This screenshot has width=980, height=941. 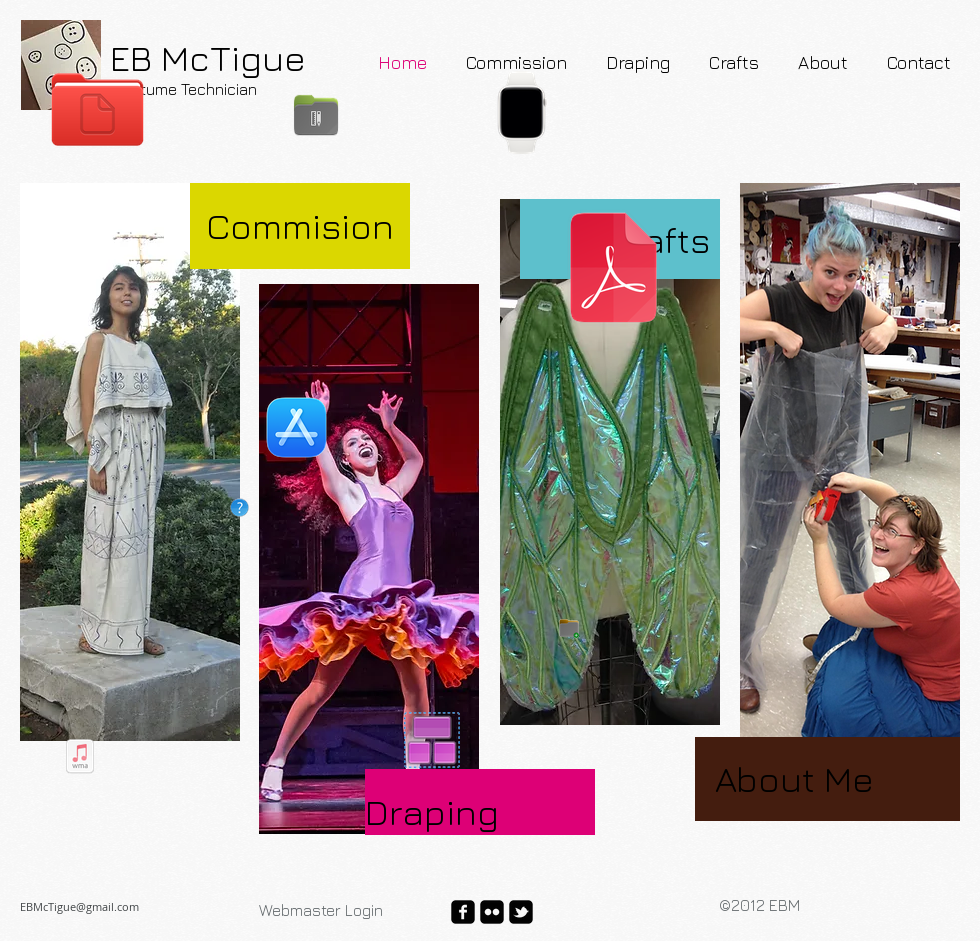 I want to click on open templates folder, so click(x=316, y=115).